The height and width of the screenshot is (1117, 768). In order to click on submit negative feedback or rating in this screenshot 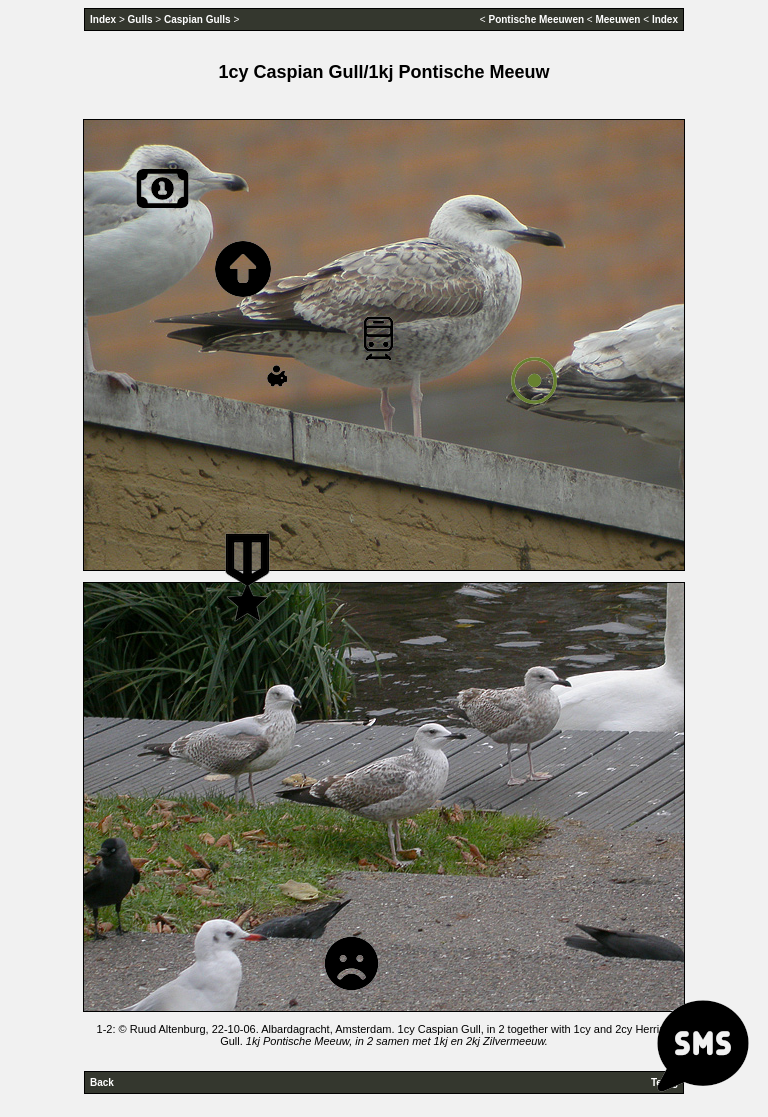, I will do `click(351, 963)`.